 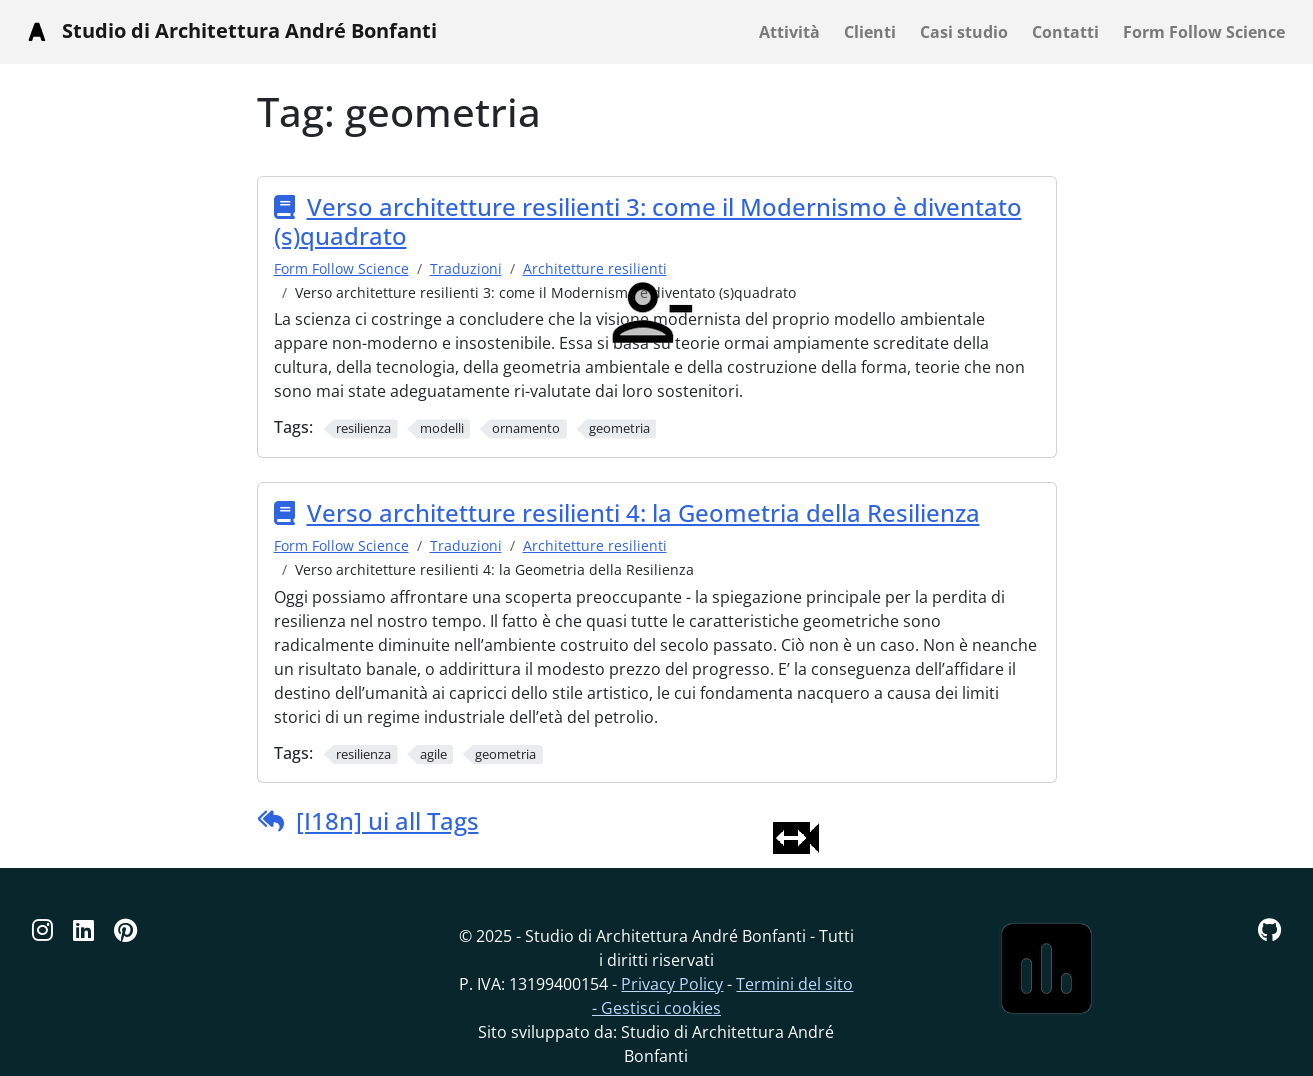 What do you see at coordinates (650, 312) in the screenshot?
I see `remove a contact or friend` at bounding box center [650, 312].